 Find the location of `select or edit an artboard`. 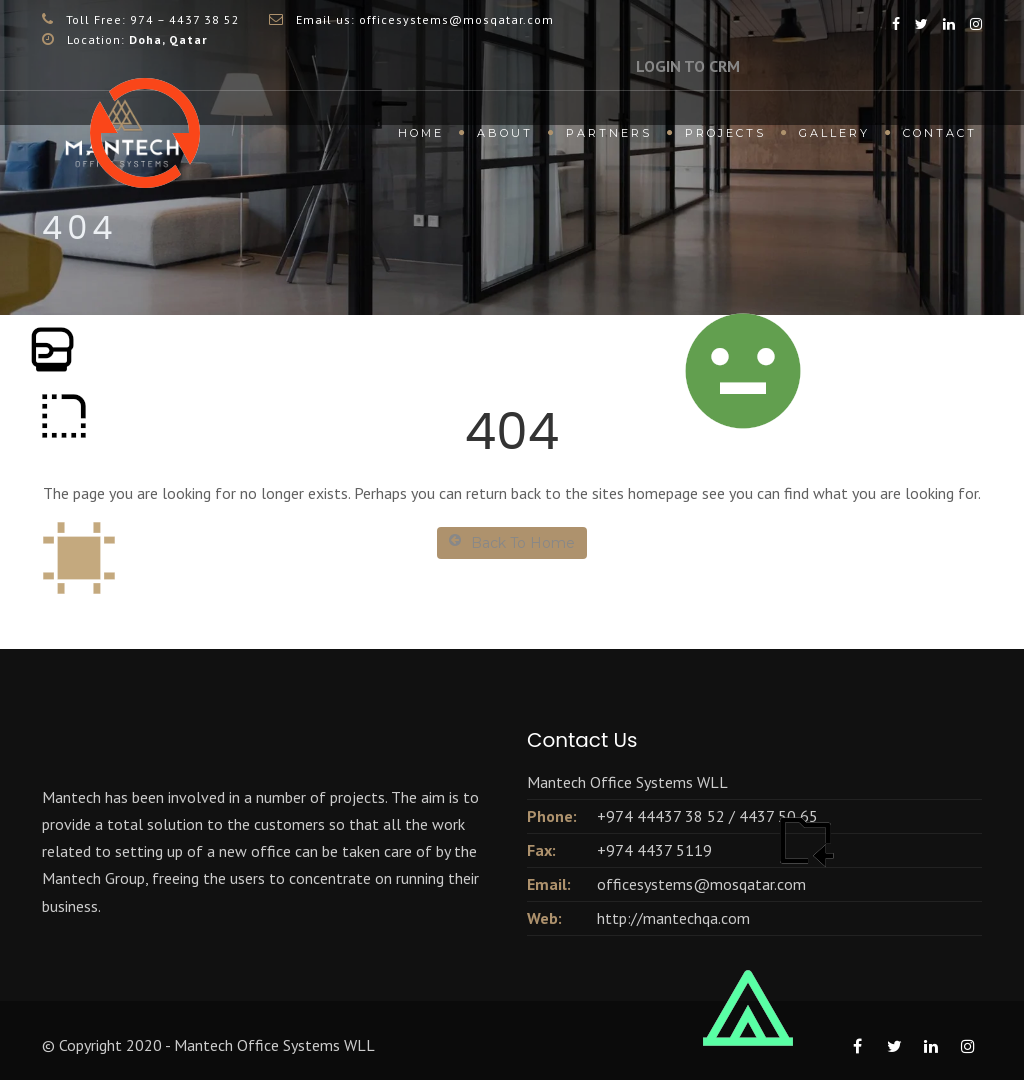

select or edit an artboard is located at coordinates (79, 558).